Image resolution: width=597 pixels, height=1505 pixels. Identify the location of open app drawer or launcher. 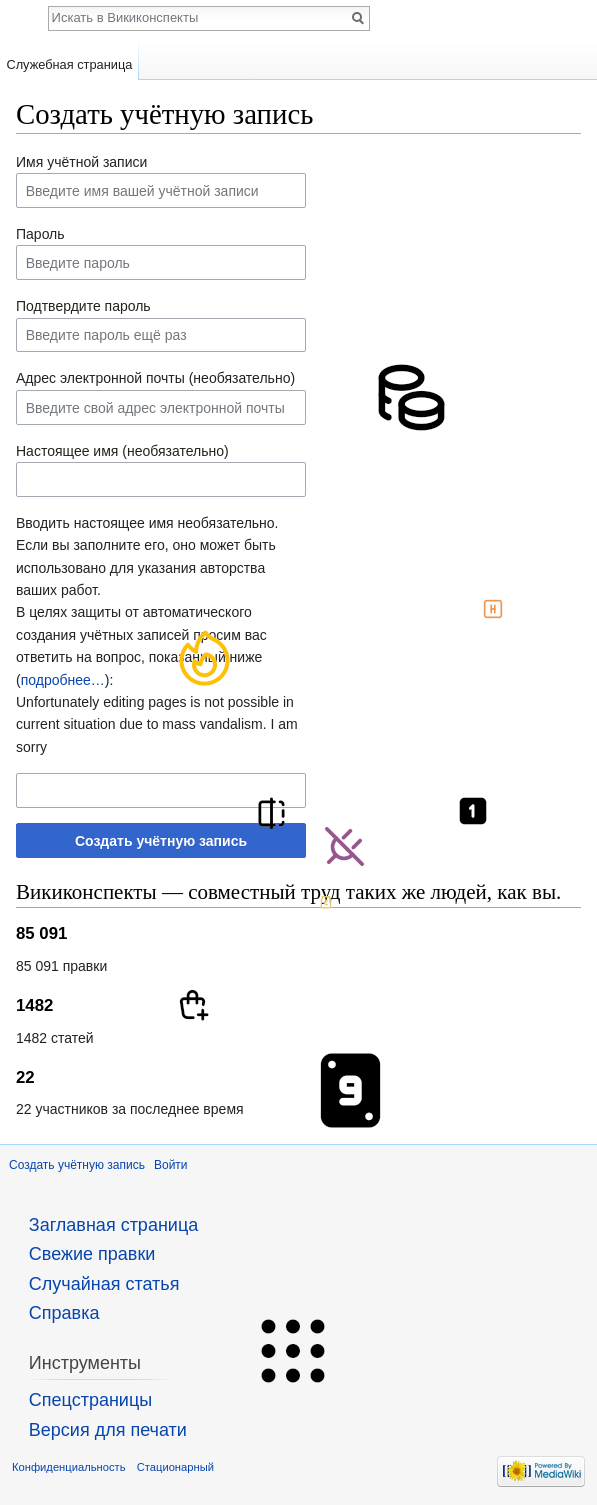
(293, 1351).